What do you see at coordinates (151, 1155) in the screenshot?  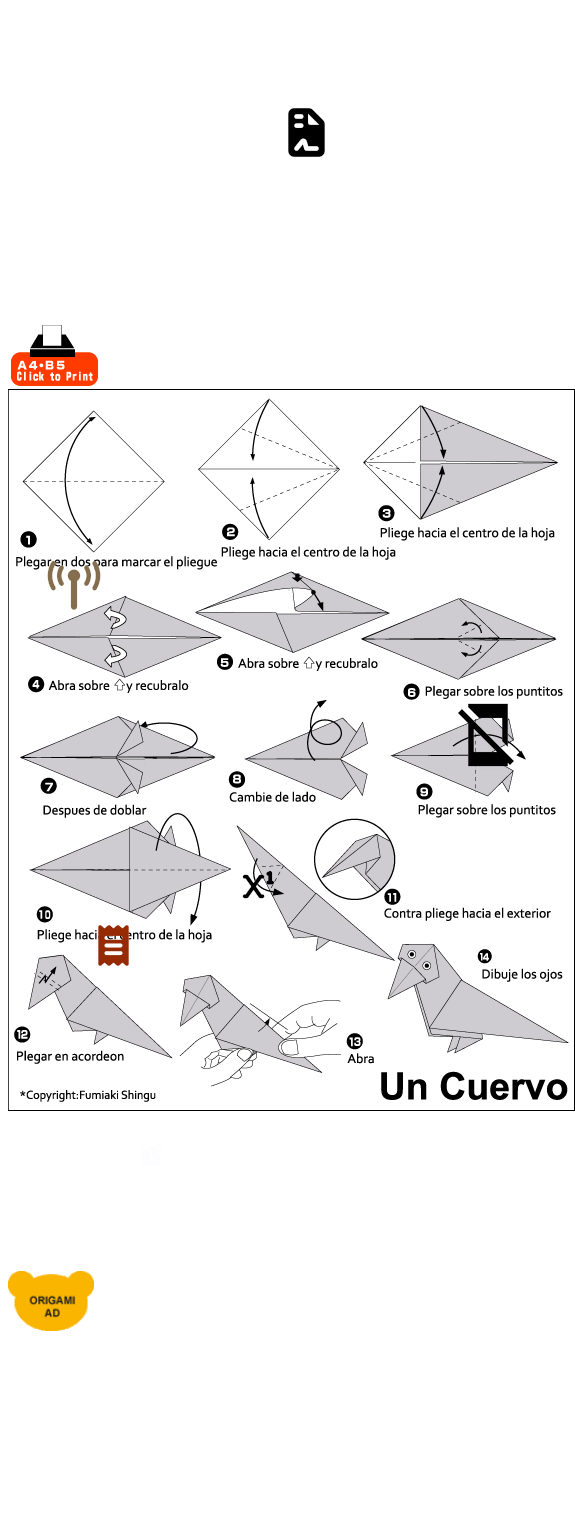 I see `set an alarm or timer` at bounding box center [151, 1155].